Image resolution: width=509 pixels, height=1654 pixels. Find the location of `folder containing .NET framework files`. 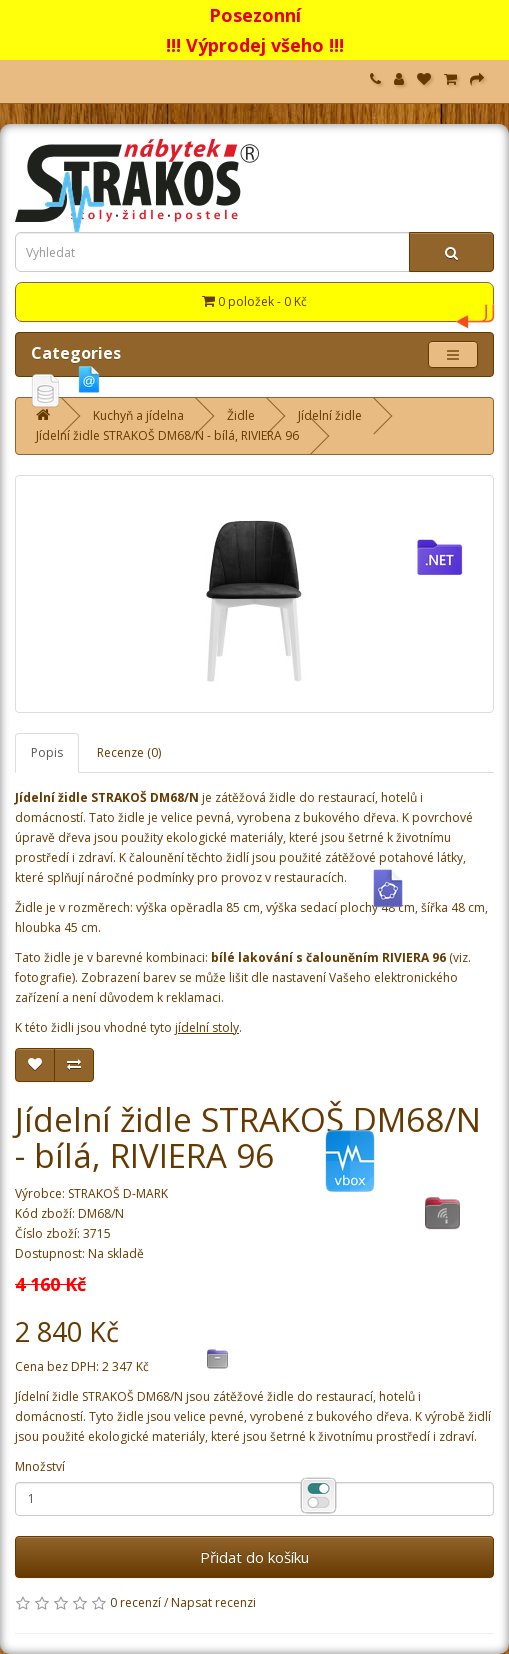

folder containing .NET framework files is located at coordinates (439, 558).